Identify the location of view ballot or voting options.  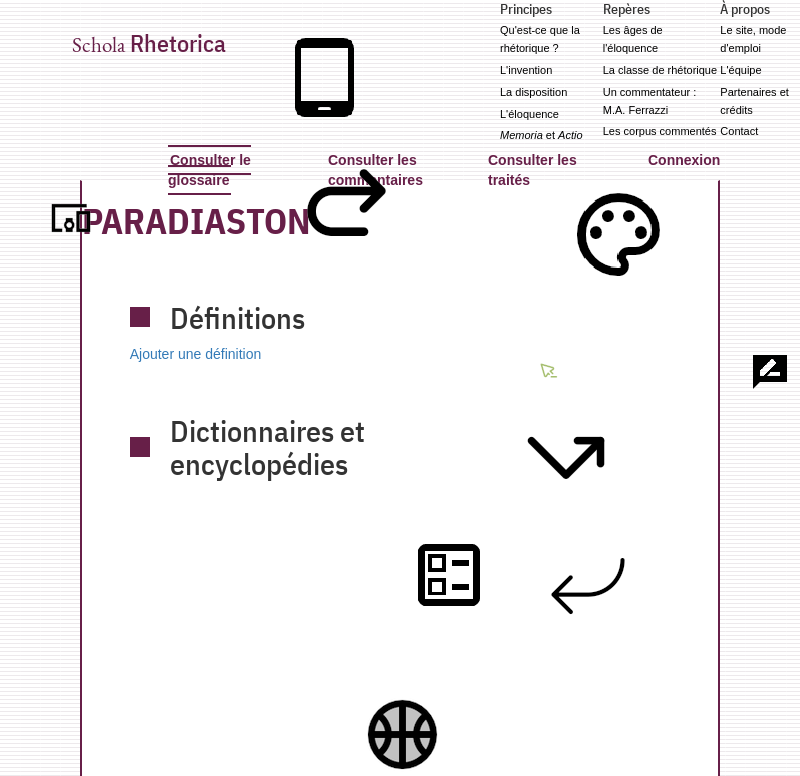
(449, 575).